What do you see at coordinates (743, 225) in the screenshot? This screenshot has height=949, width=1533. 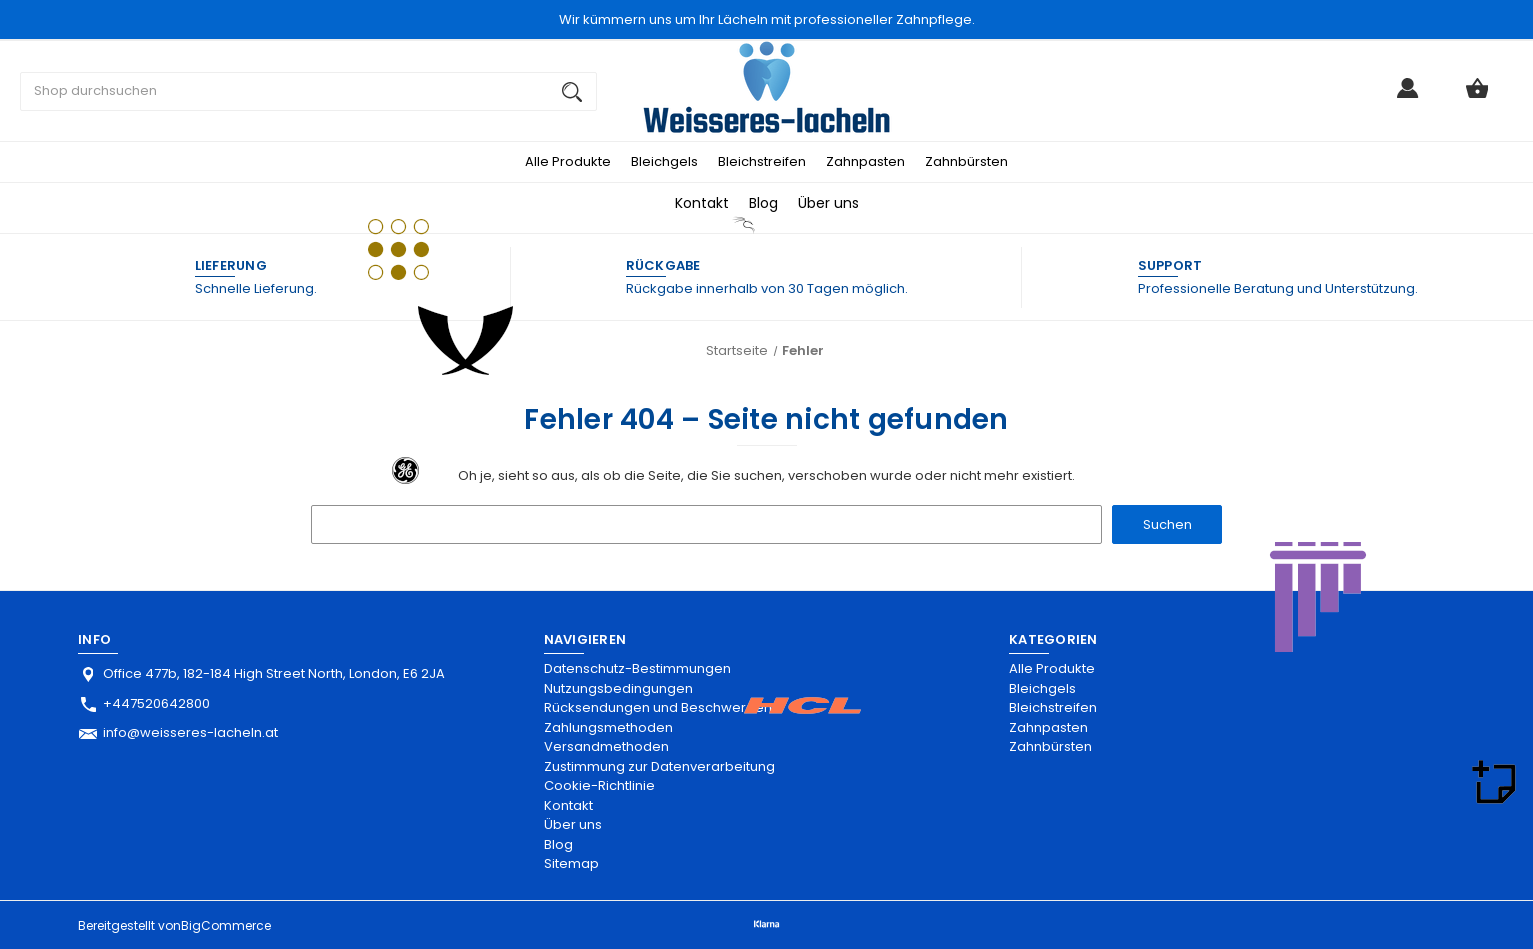 I see `Kali Linux operating system logo` at bounding box center [743, 225].